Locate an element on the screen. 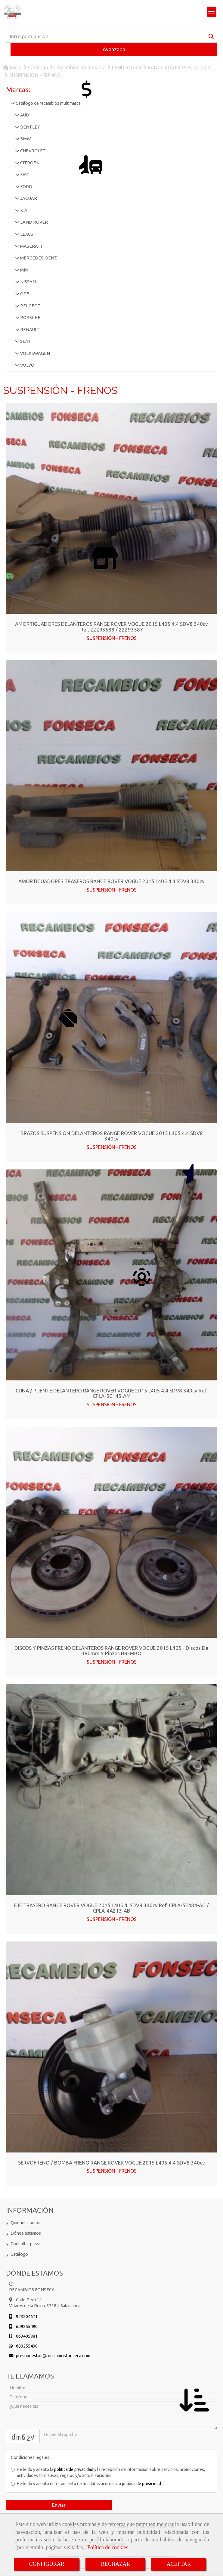 This screenshot has width=223, height=2576. sort items in ascending order is located at coordinates (194, 2400).